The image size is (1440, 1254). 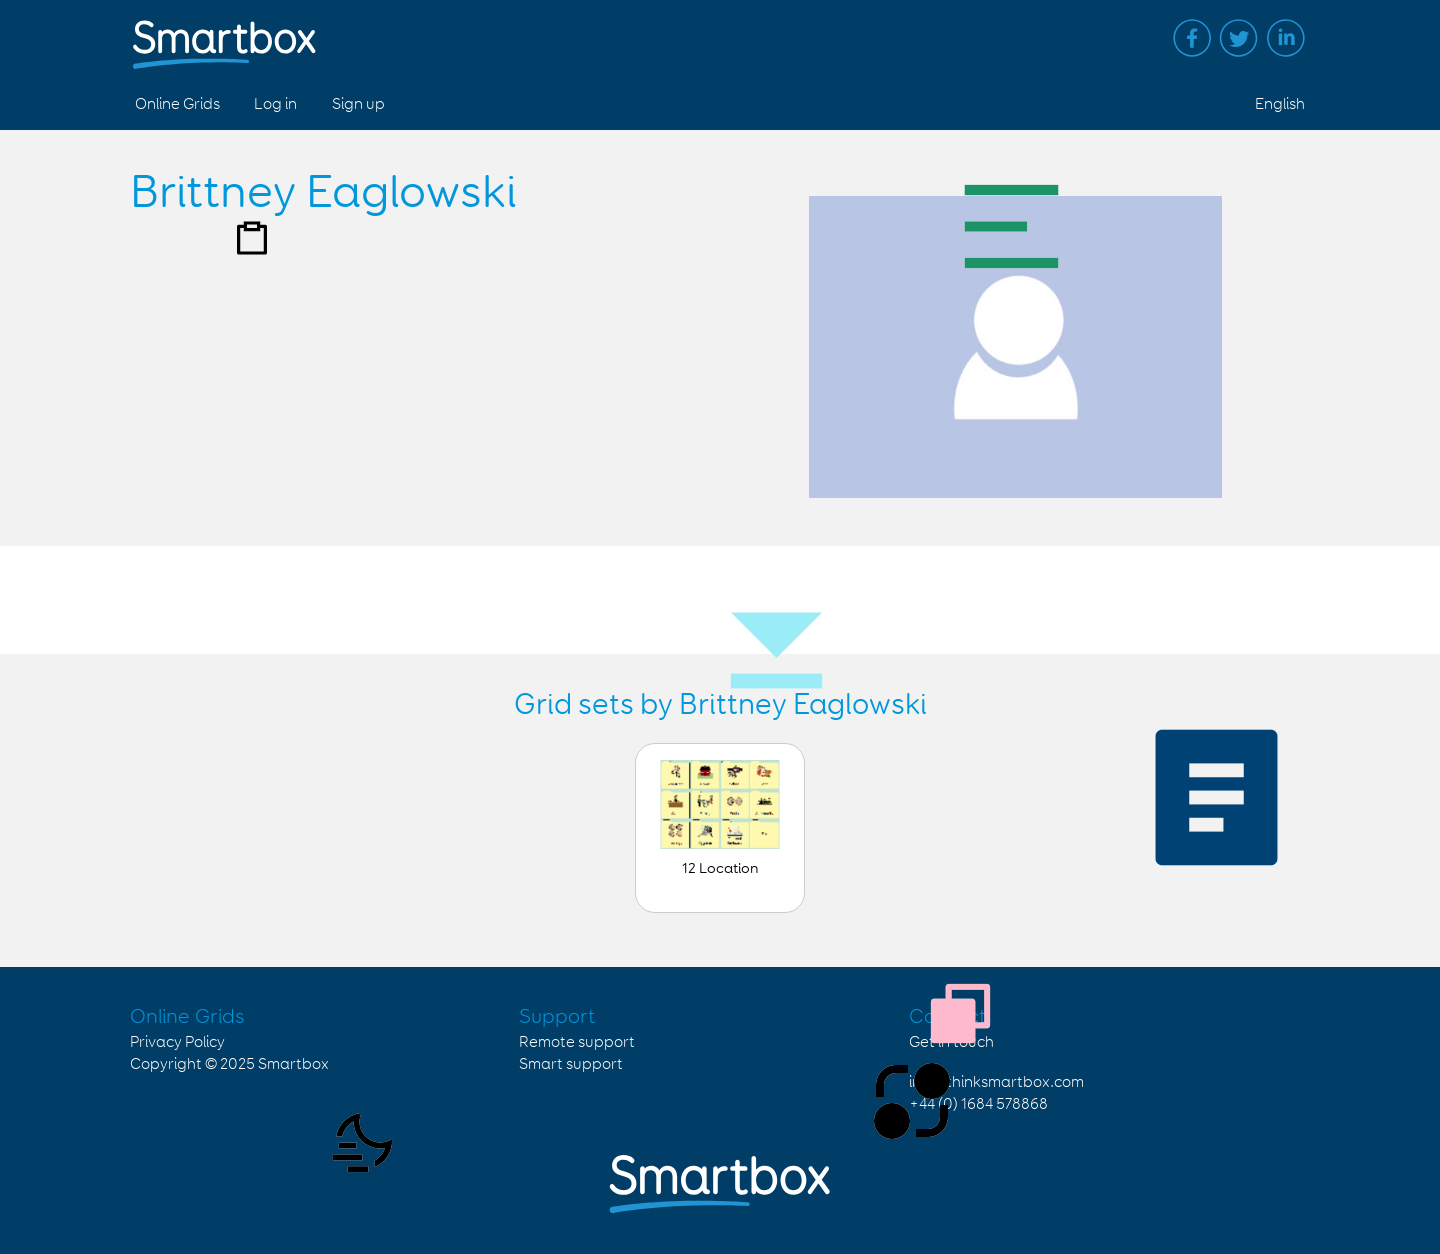 I want to click on view document list or file directory, so click(x=1216, y=797).